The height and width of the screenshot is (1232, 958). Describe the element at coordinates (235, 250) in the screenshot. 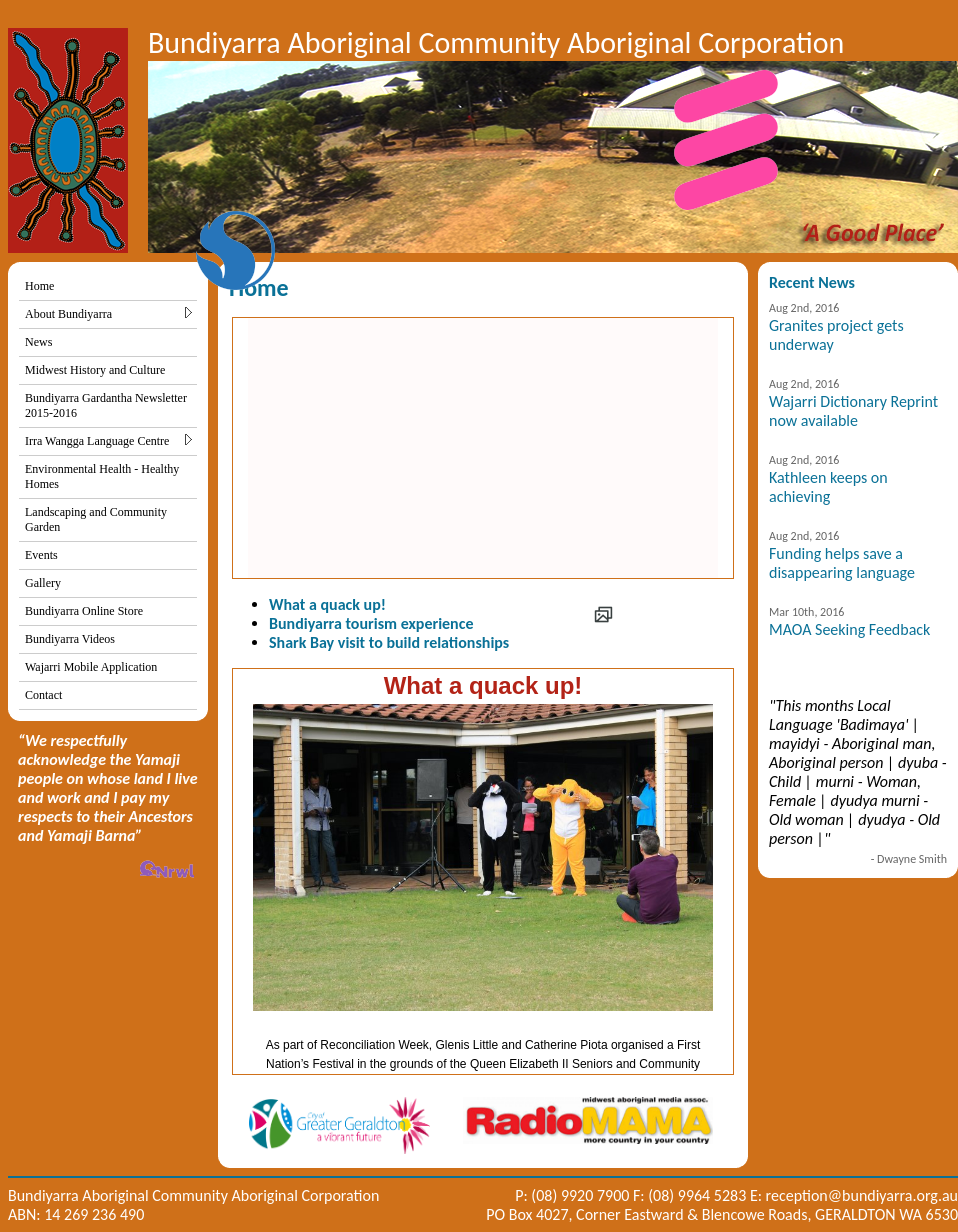

I see `Qualcomm Snapdragon brand logo` at that location.